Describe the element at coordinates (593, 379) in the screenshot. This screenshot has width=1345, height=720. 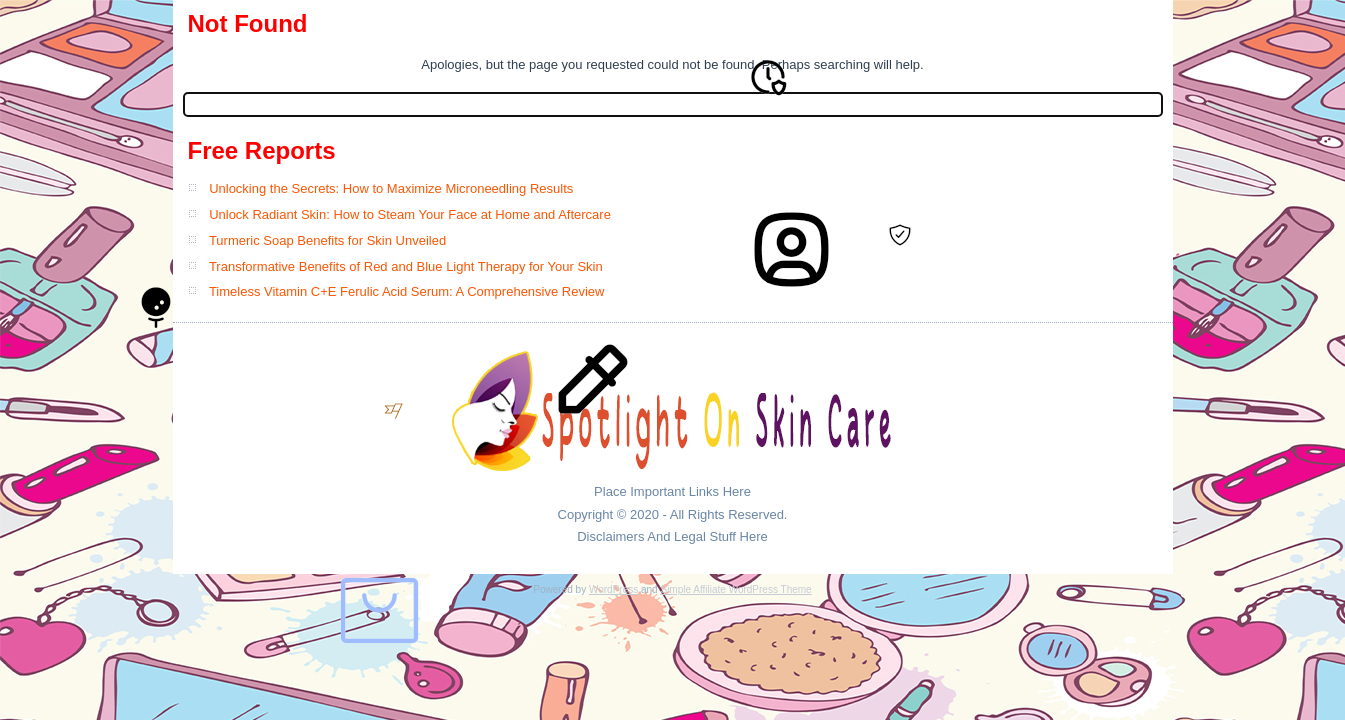
I see `select a color from the canvas` at that location.